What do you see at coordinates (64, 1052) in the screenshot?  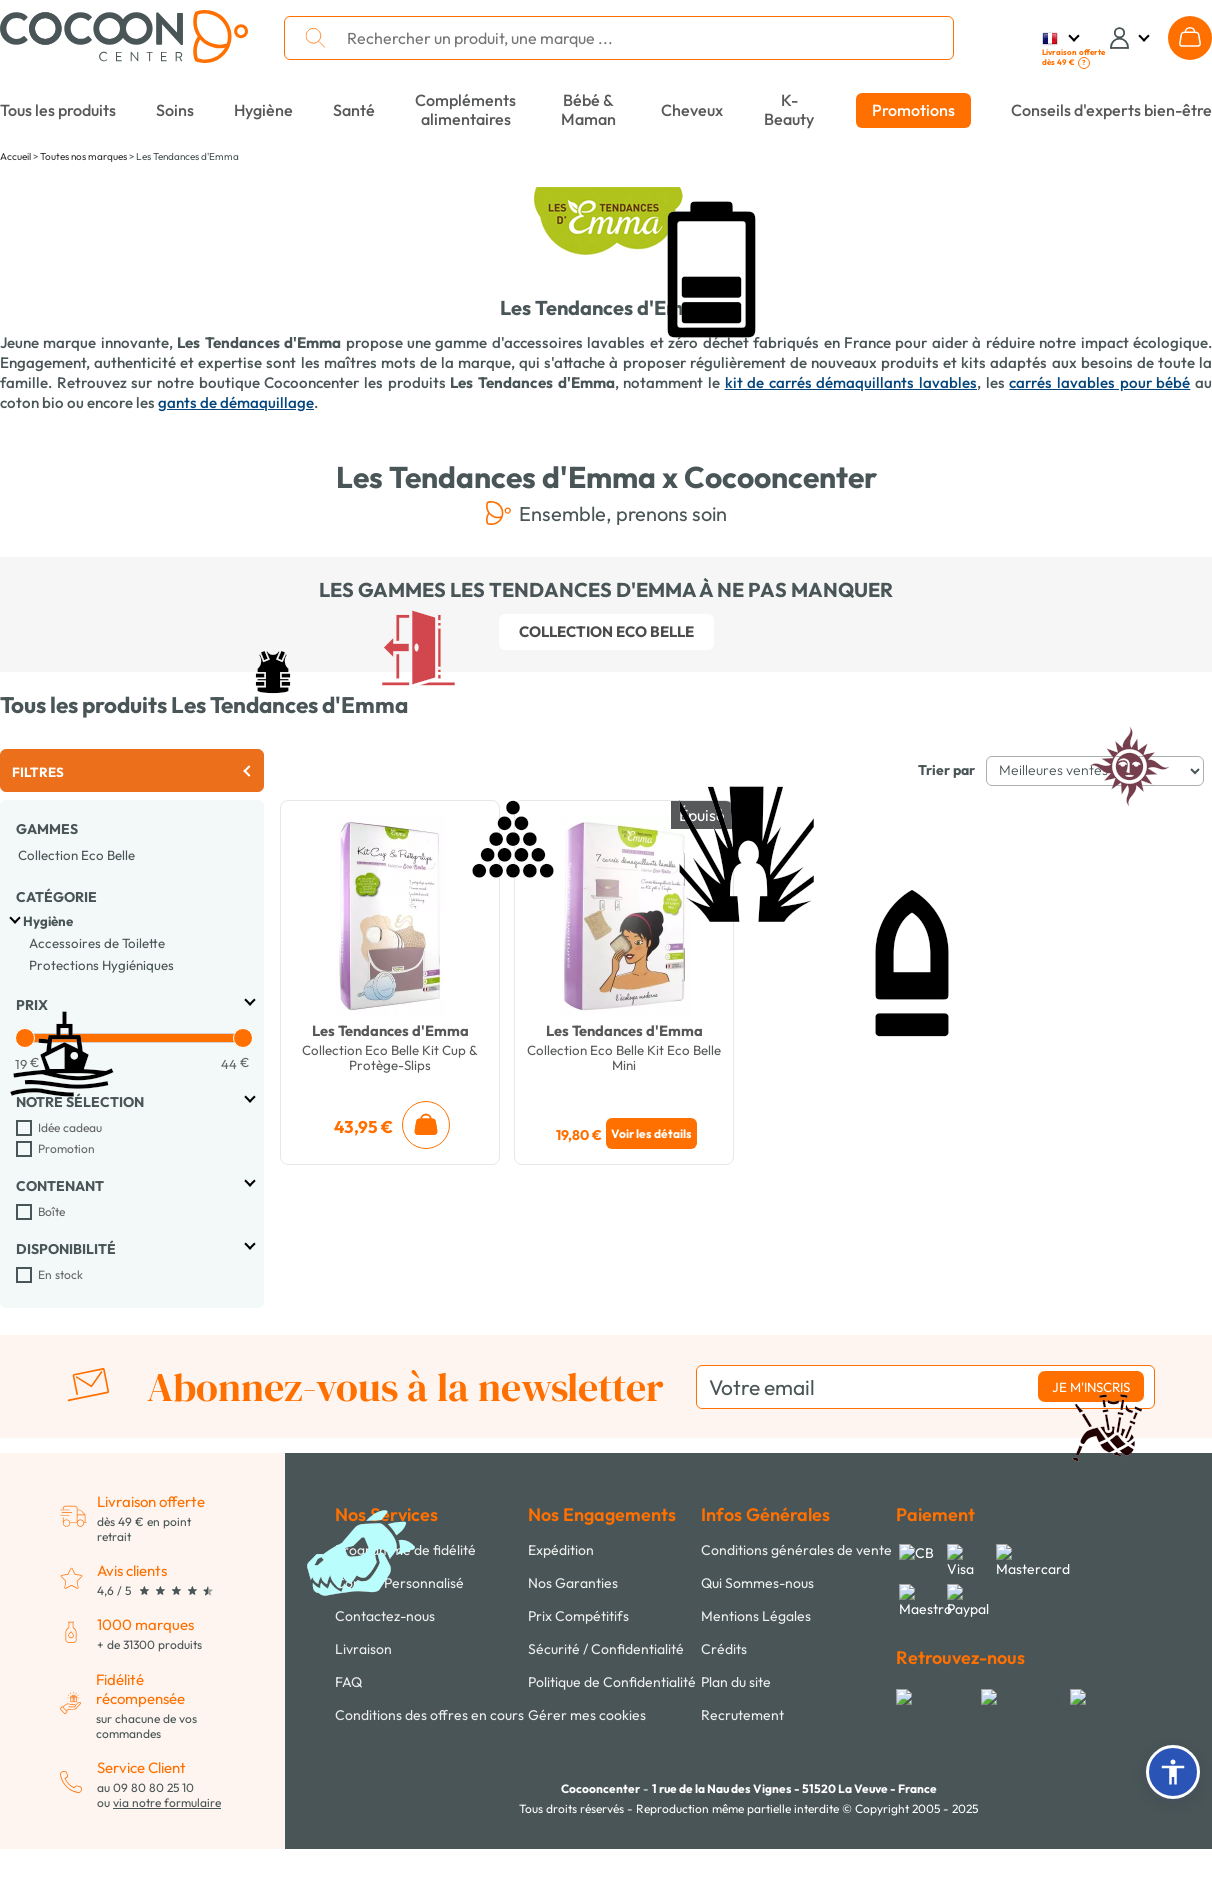 I see `select cruiser ship unit` at bounding box center [64, 1052].